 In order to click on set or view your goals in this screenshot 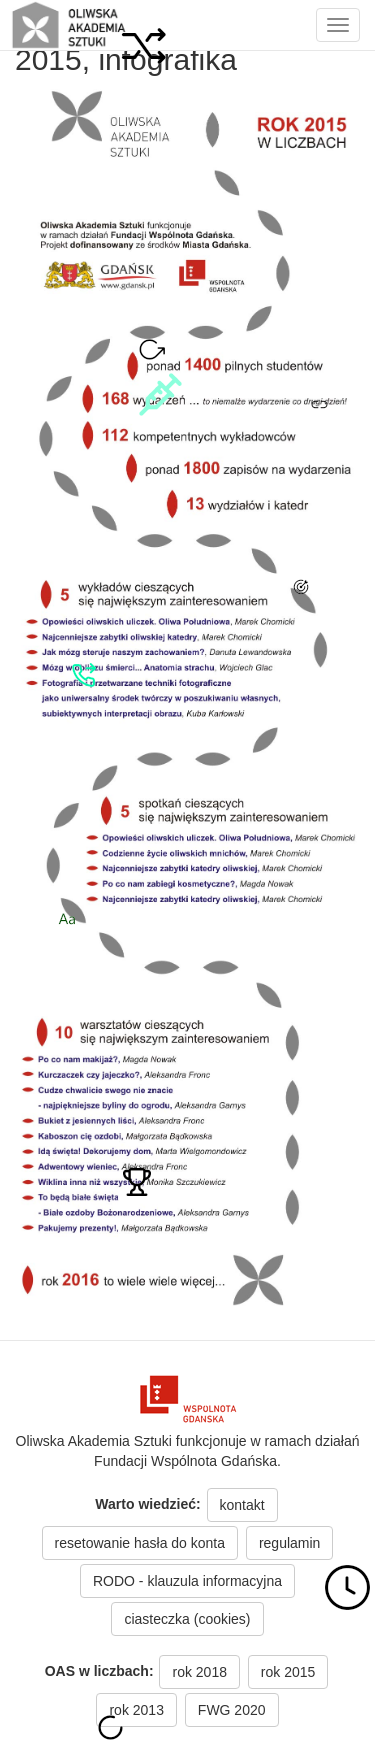, I will do `click(301, 587)`.